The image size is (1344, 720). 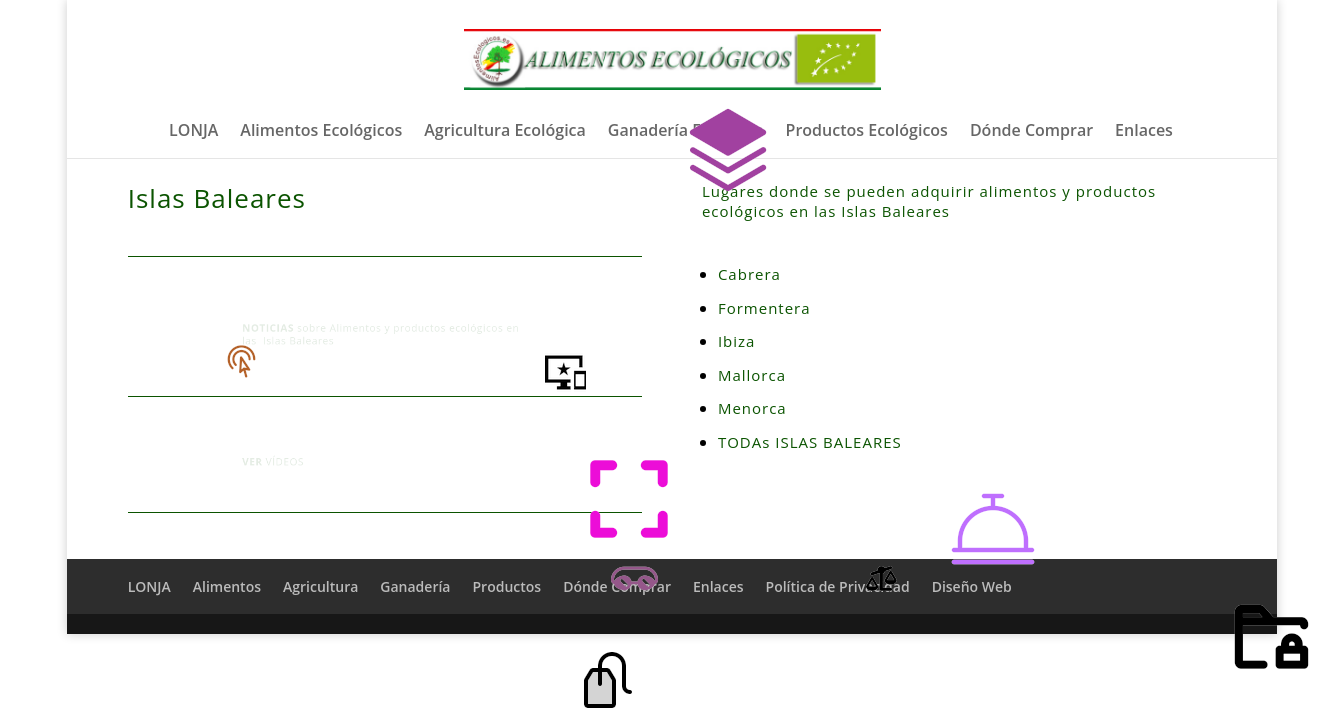 I want to click on tea or hot beverage options, so click(x=606, y=682).